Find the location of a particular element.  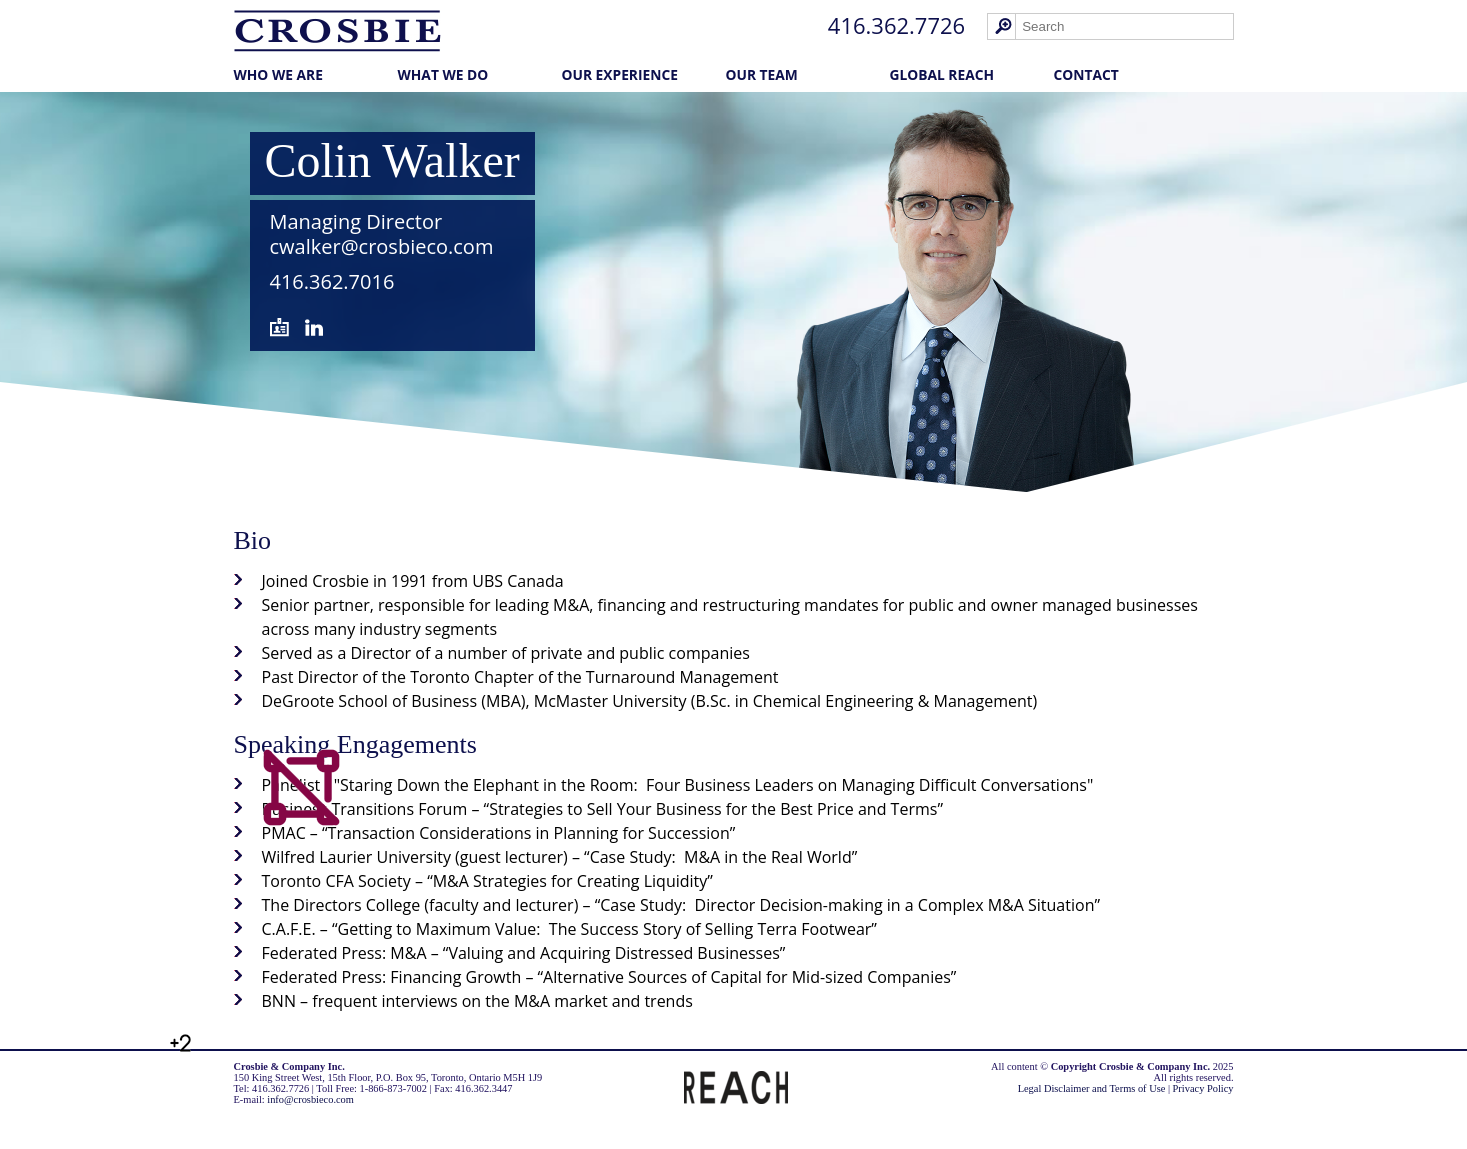

disable vector editing mode is located at coordinates (301, 787).